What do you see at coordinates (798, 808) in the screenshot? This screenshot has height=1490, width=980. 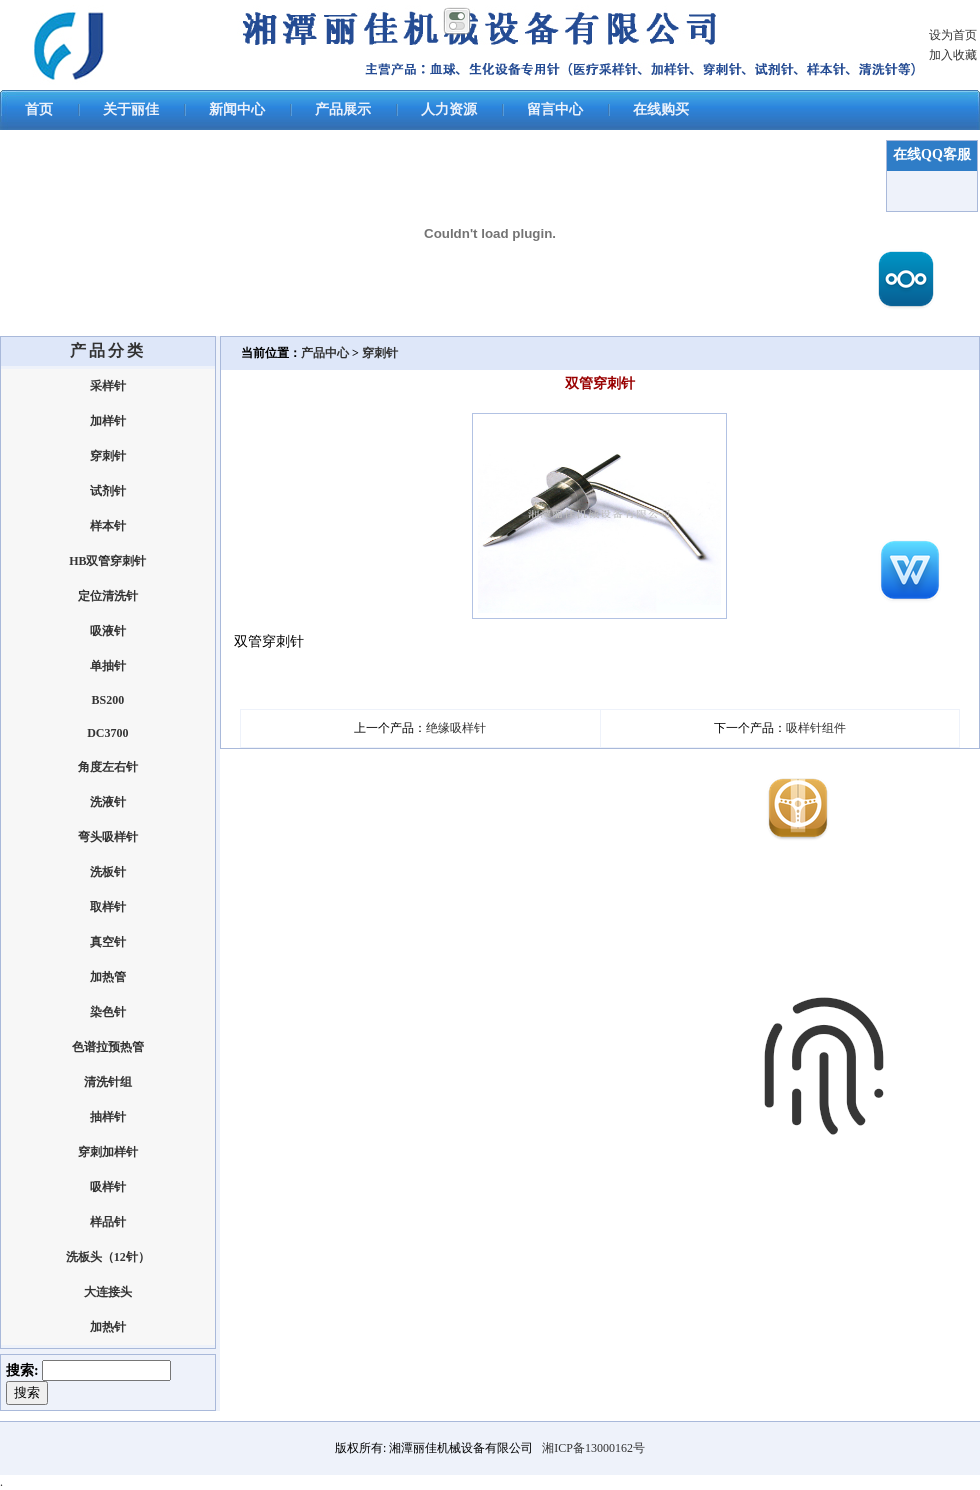 I see `open boxflat racing wheel configuration app` at bounding box center [798, 808].